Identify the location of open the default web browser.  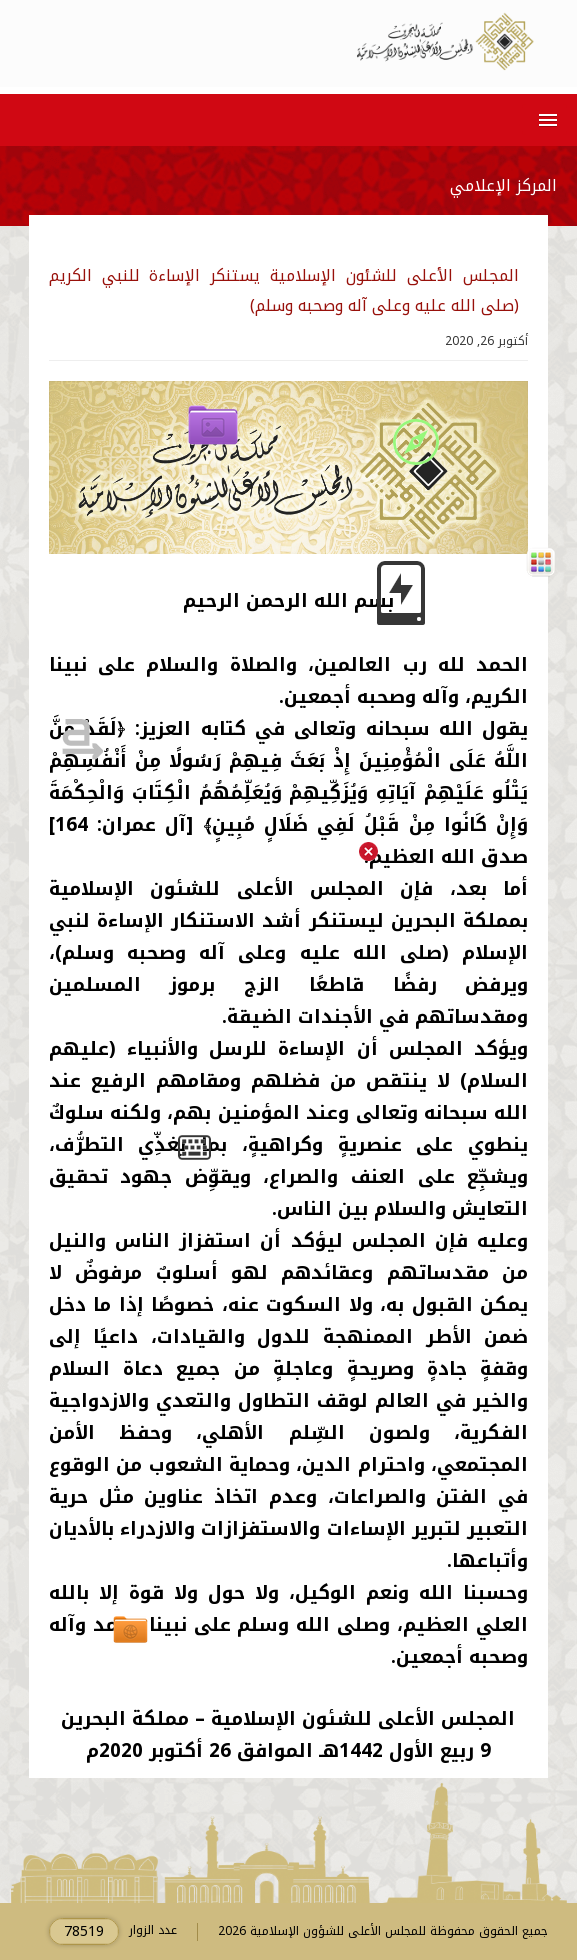
(416, 442).